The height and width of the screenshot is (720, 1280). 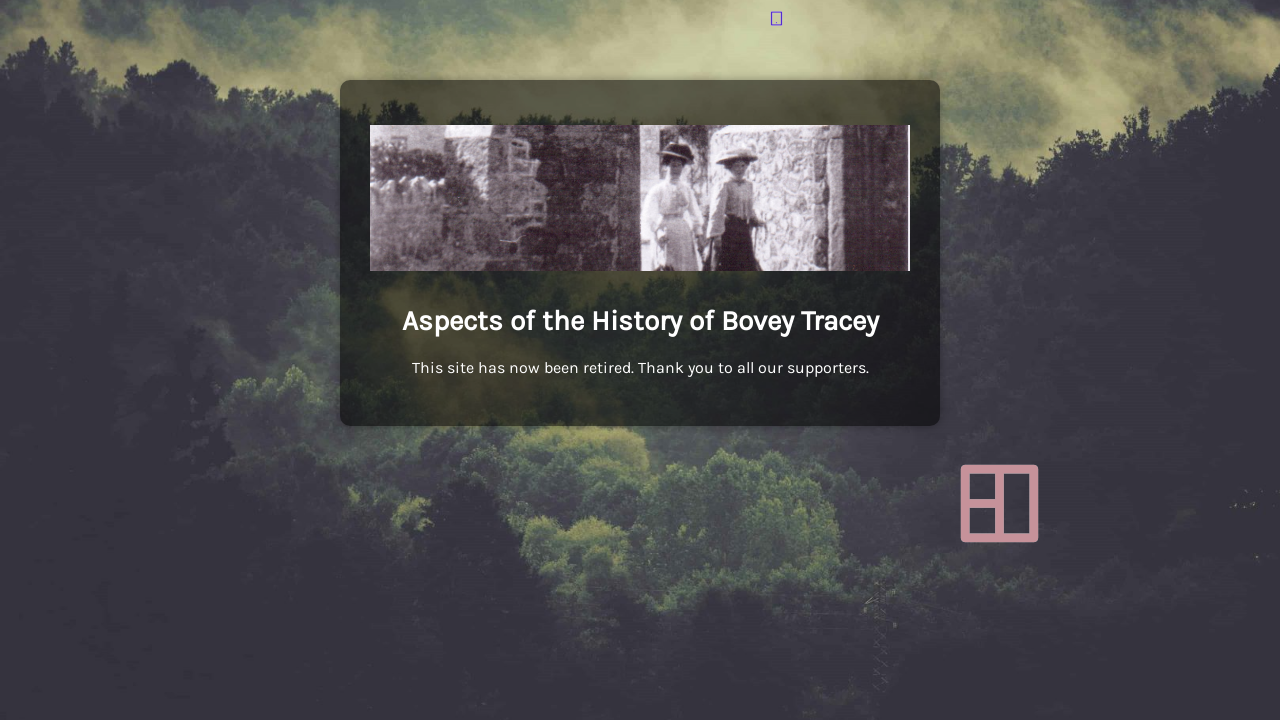 What do you see at coordinates (776, 18) in the screenshot?
I see `switch to tablet view` at bounding box center [776, 18].